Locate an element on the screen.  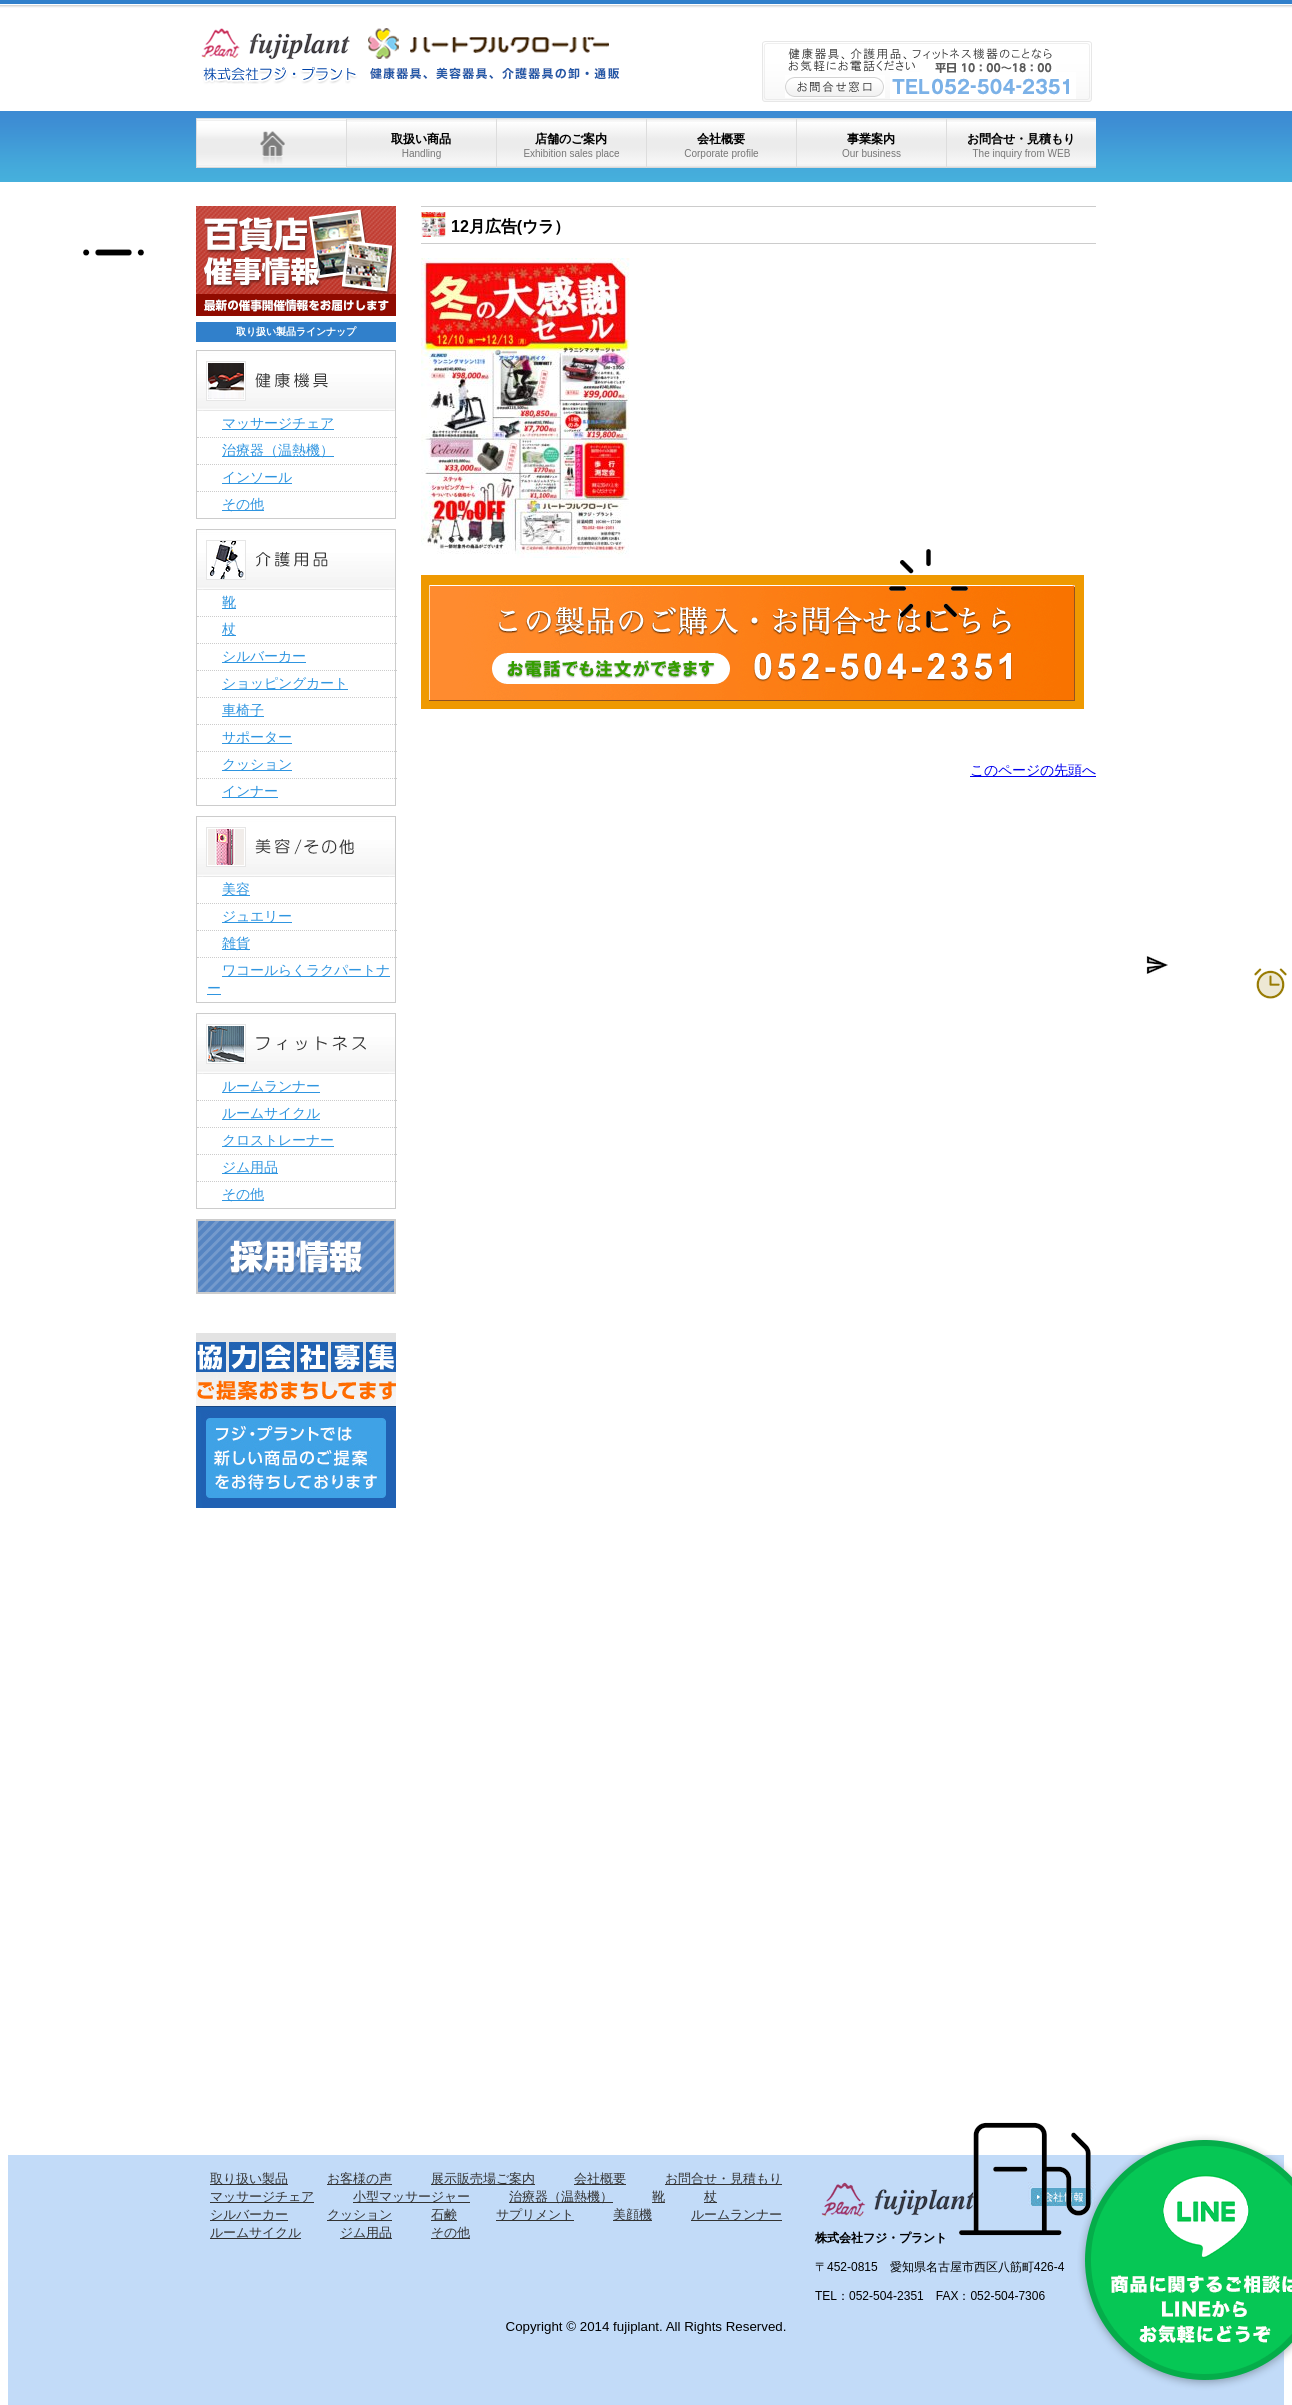
indicates content is loading is located at coordinates (928, 588).